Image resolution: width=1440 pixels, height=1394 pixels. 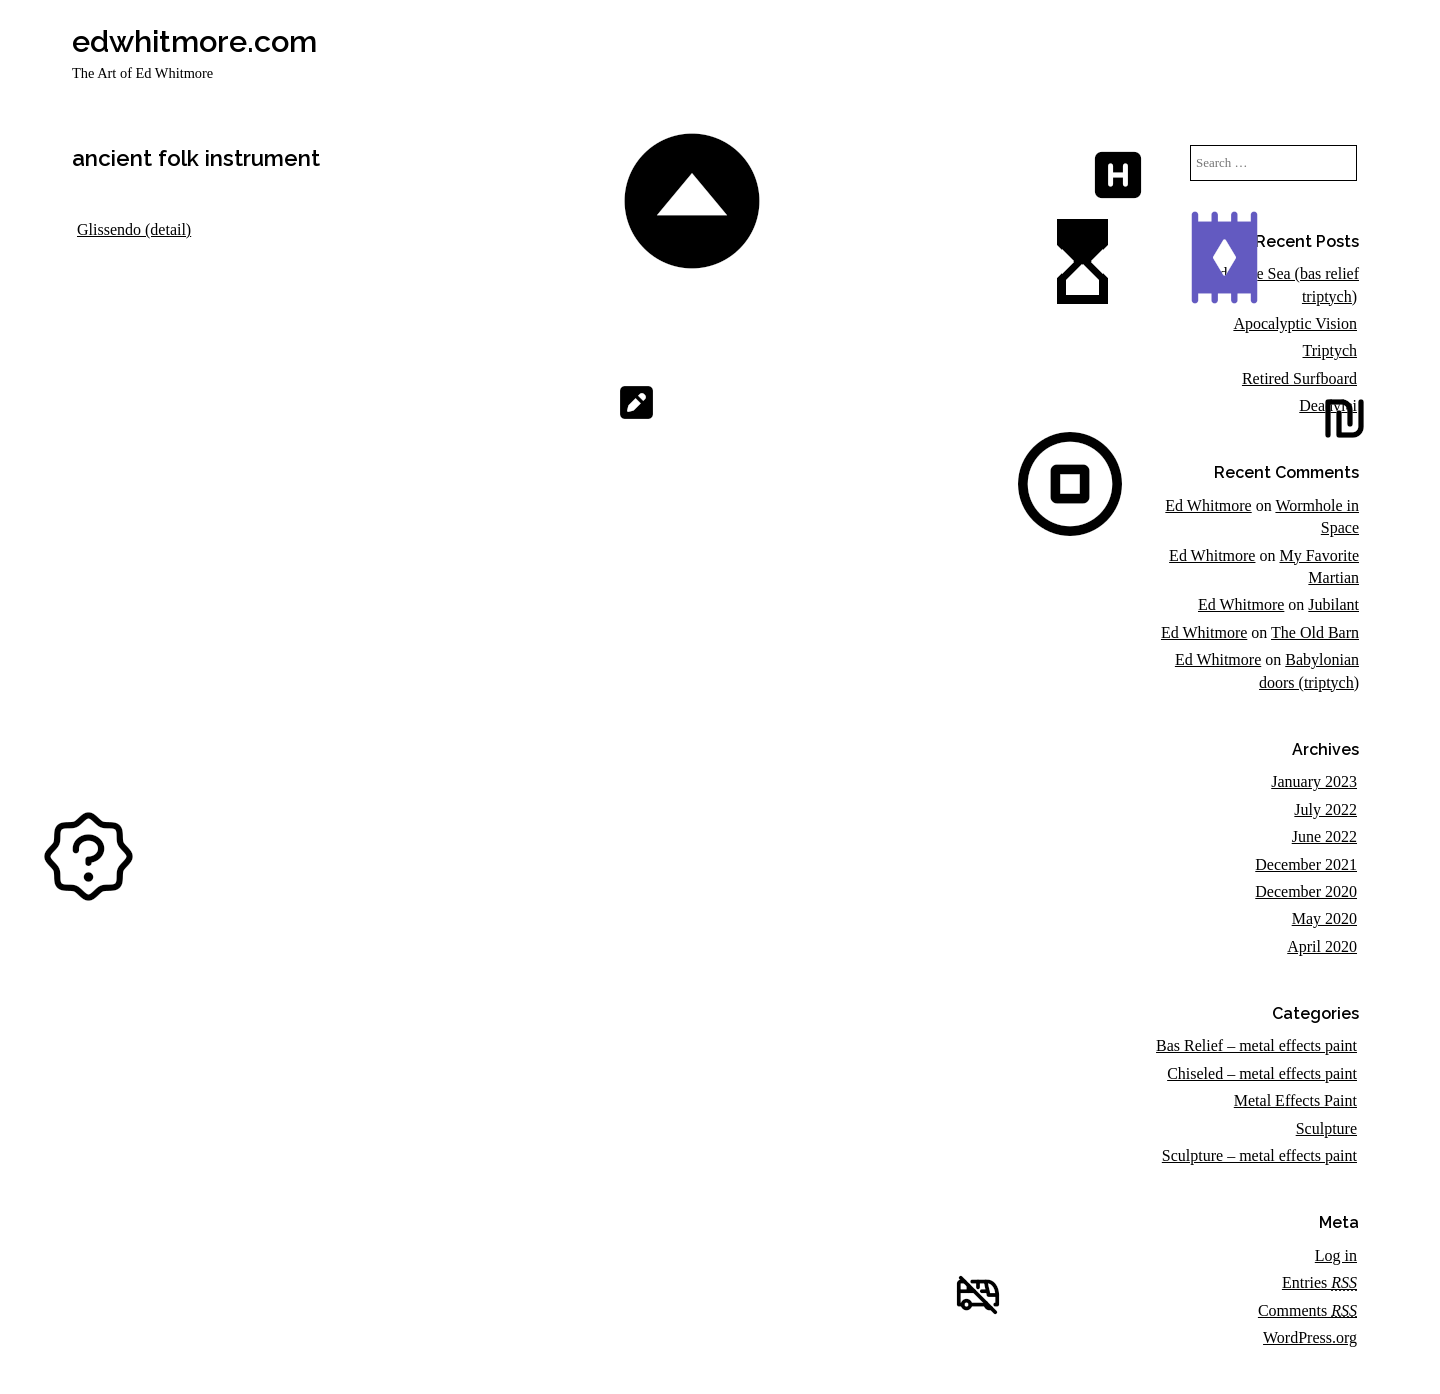 I want to click on bus service unavailable or cancelled, so click(x=978, y=1295).